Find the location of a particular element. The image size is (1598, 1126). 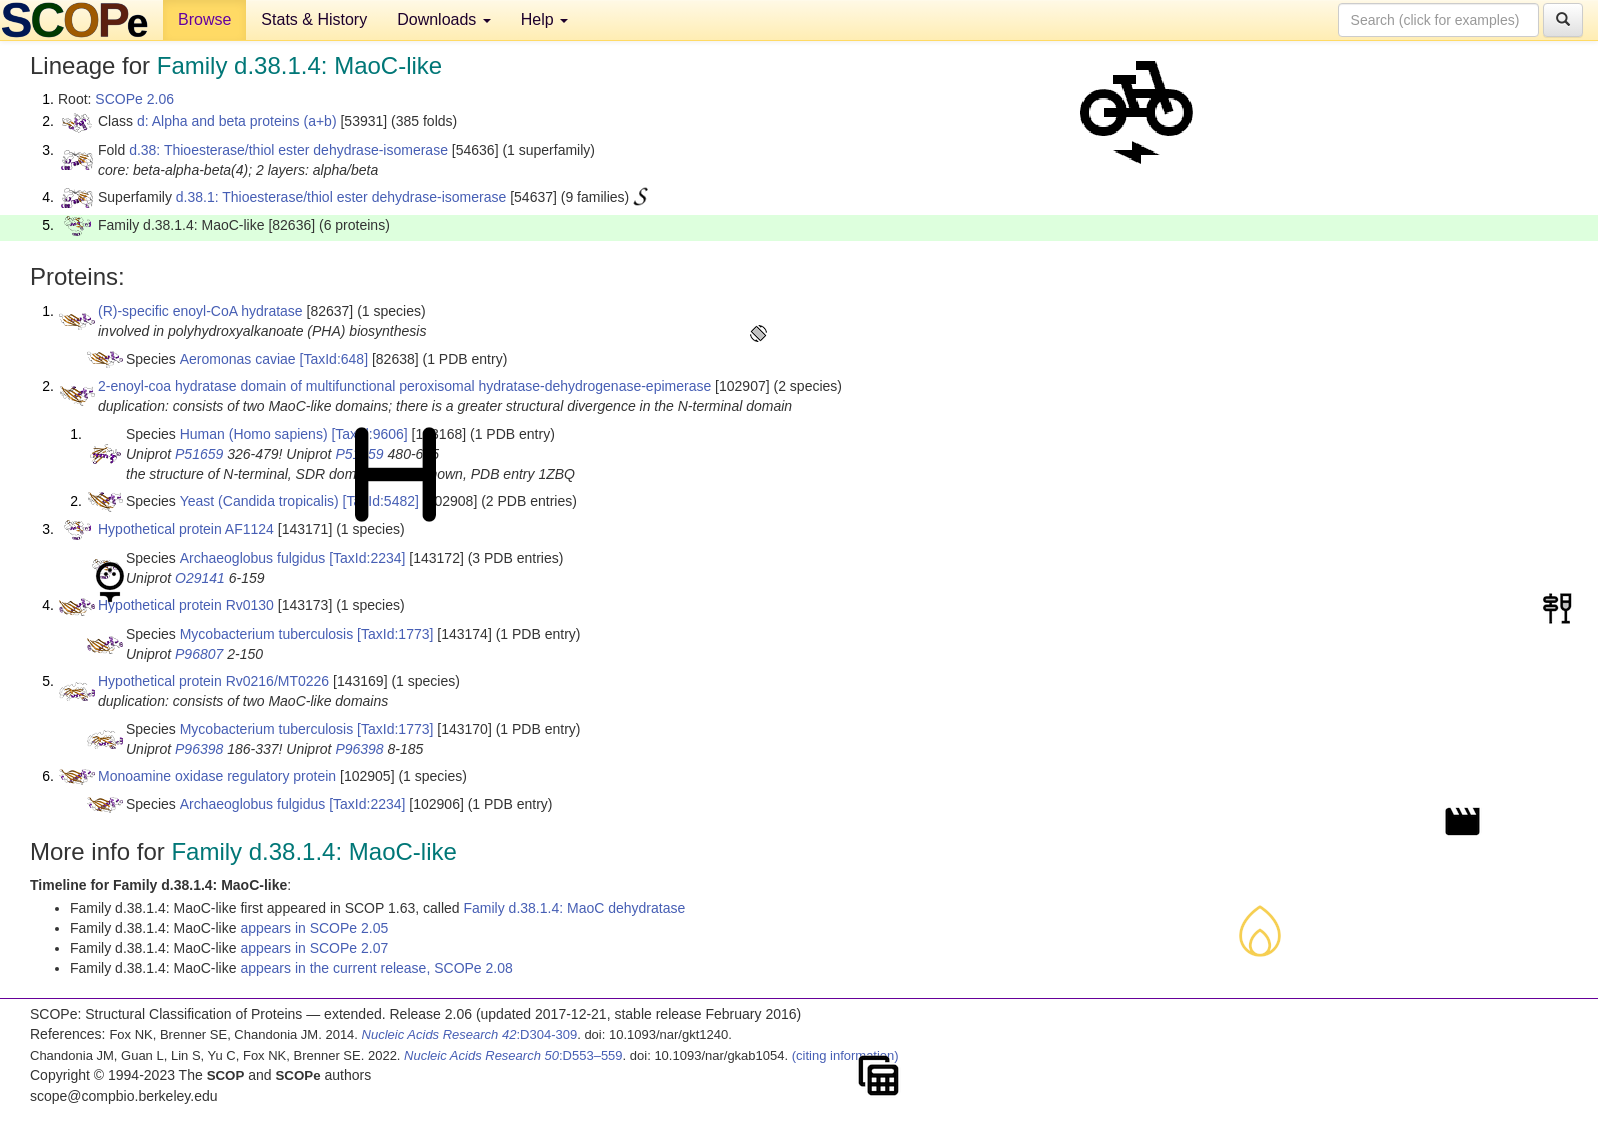

access golf-related features or scores is located at coordinates (110, 582).